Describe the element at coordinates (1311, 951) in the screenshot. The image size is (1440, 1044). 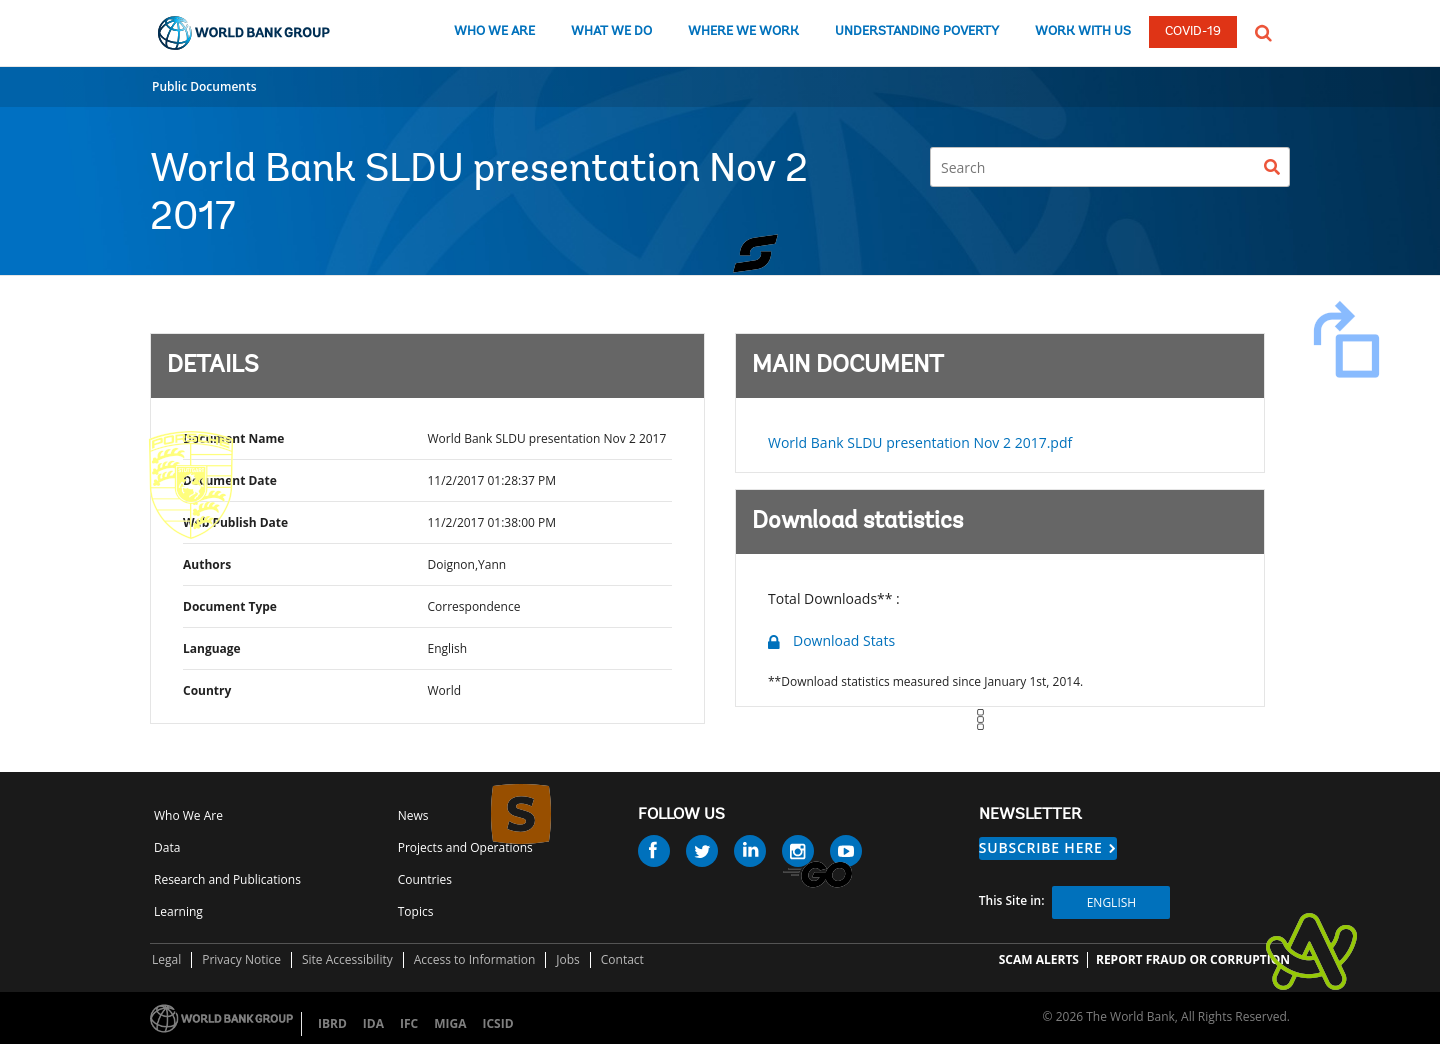
I see `open the Arc browser` at that location.